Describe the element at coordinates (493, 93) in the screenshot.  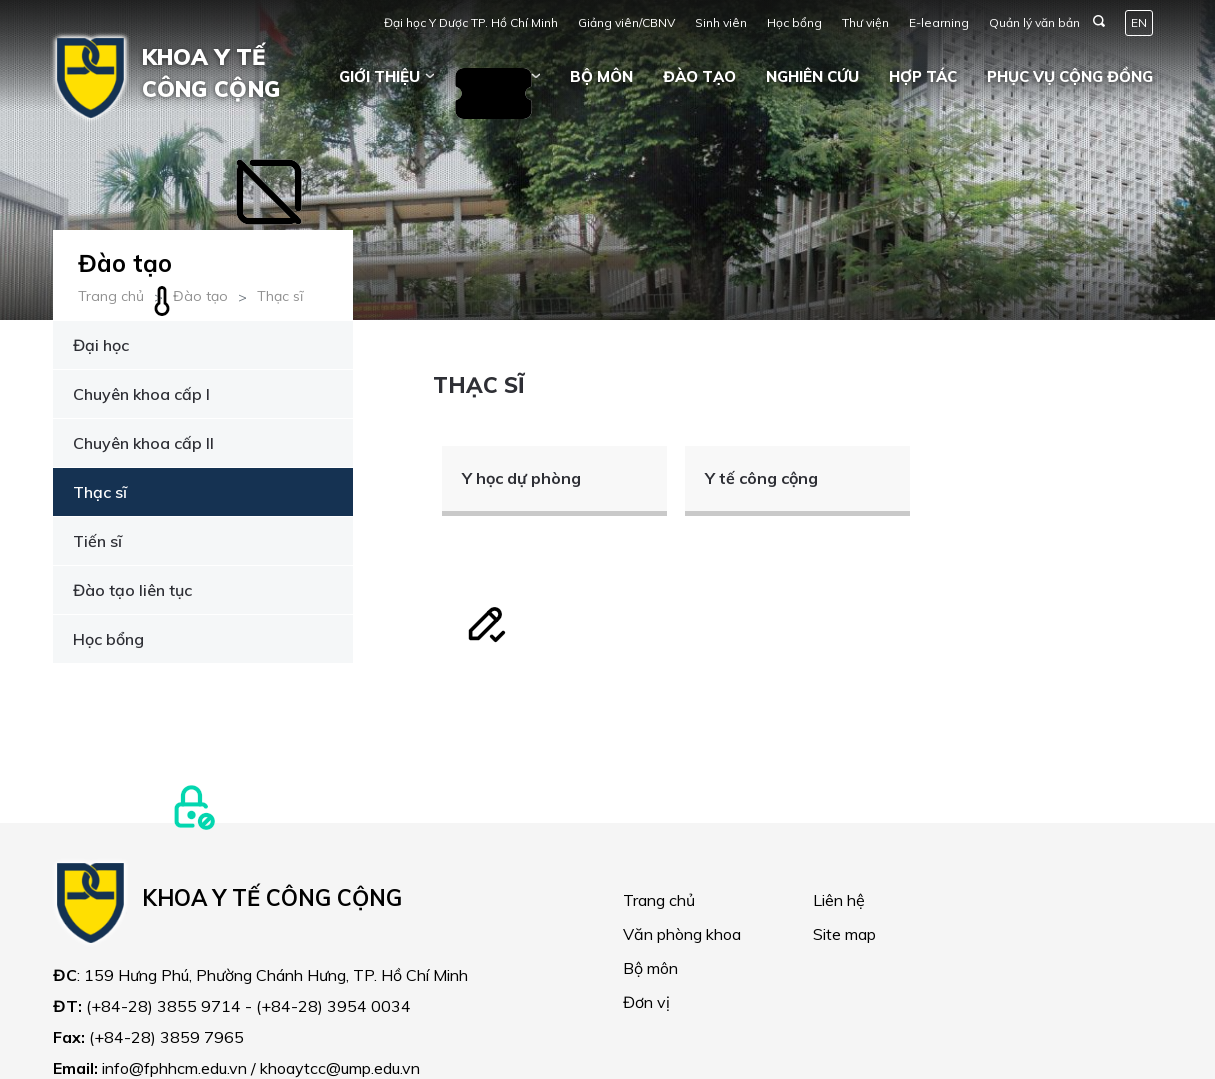
I see `access your tickets or passes` at that location.